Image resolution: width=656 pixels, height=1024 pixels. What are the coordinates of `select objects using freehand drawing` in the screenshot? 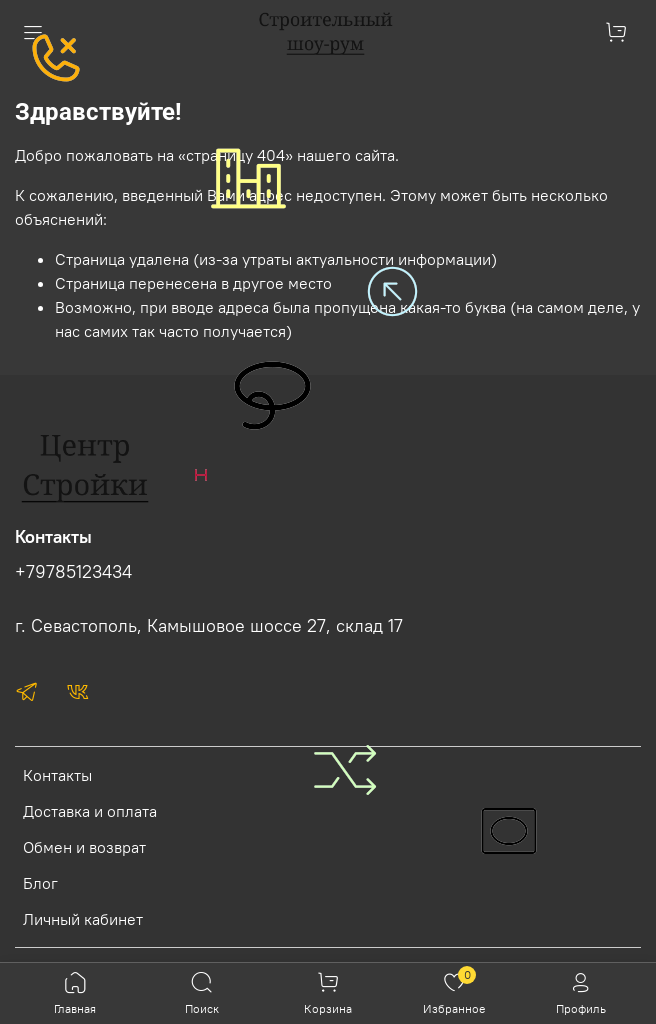 It's located at (272, 391).